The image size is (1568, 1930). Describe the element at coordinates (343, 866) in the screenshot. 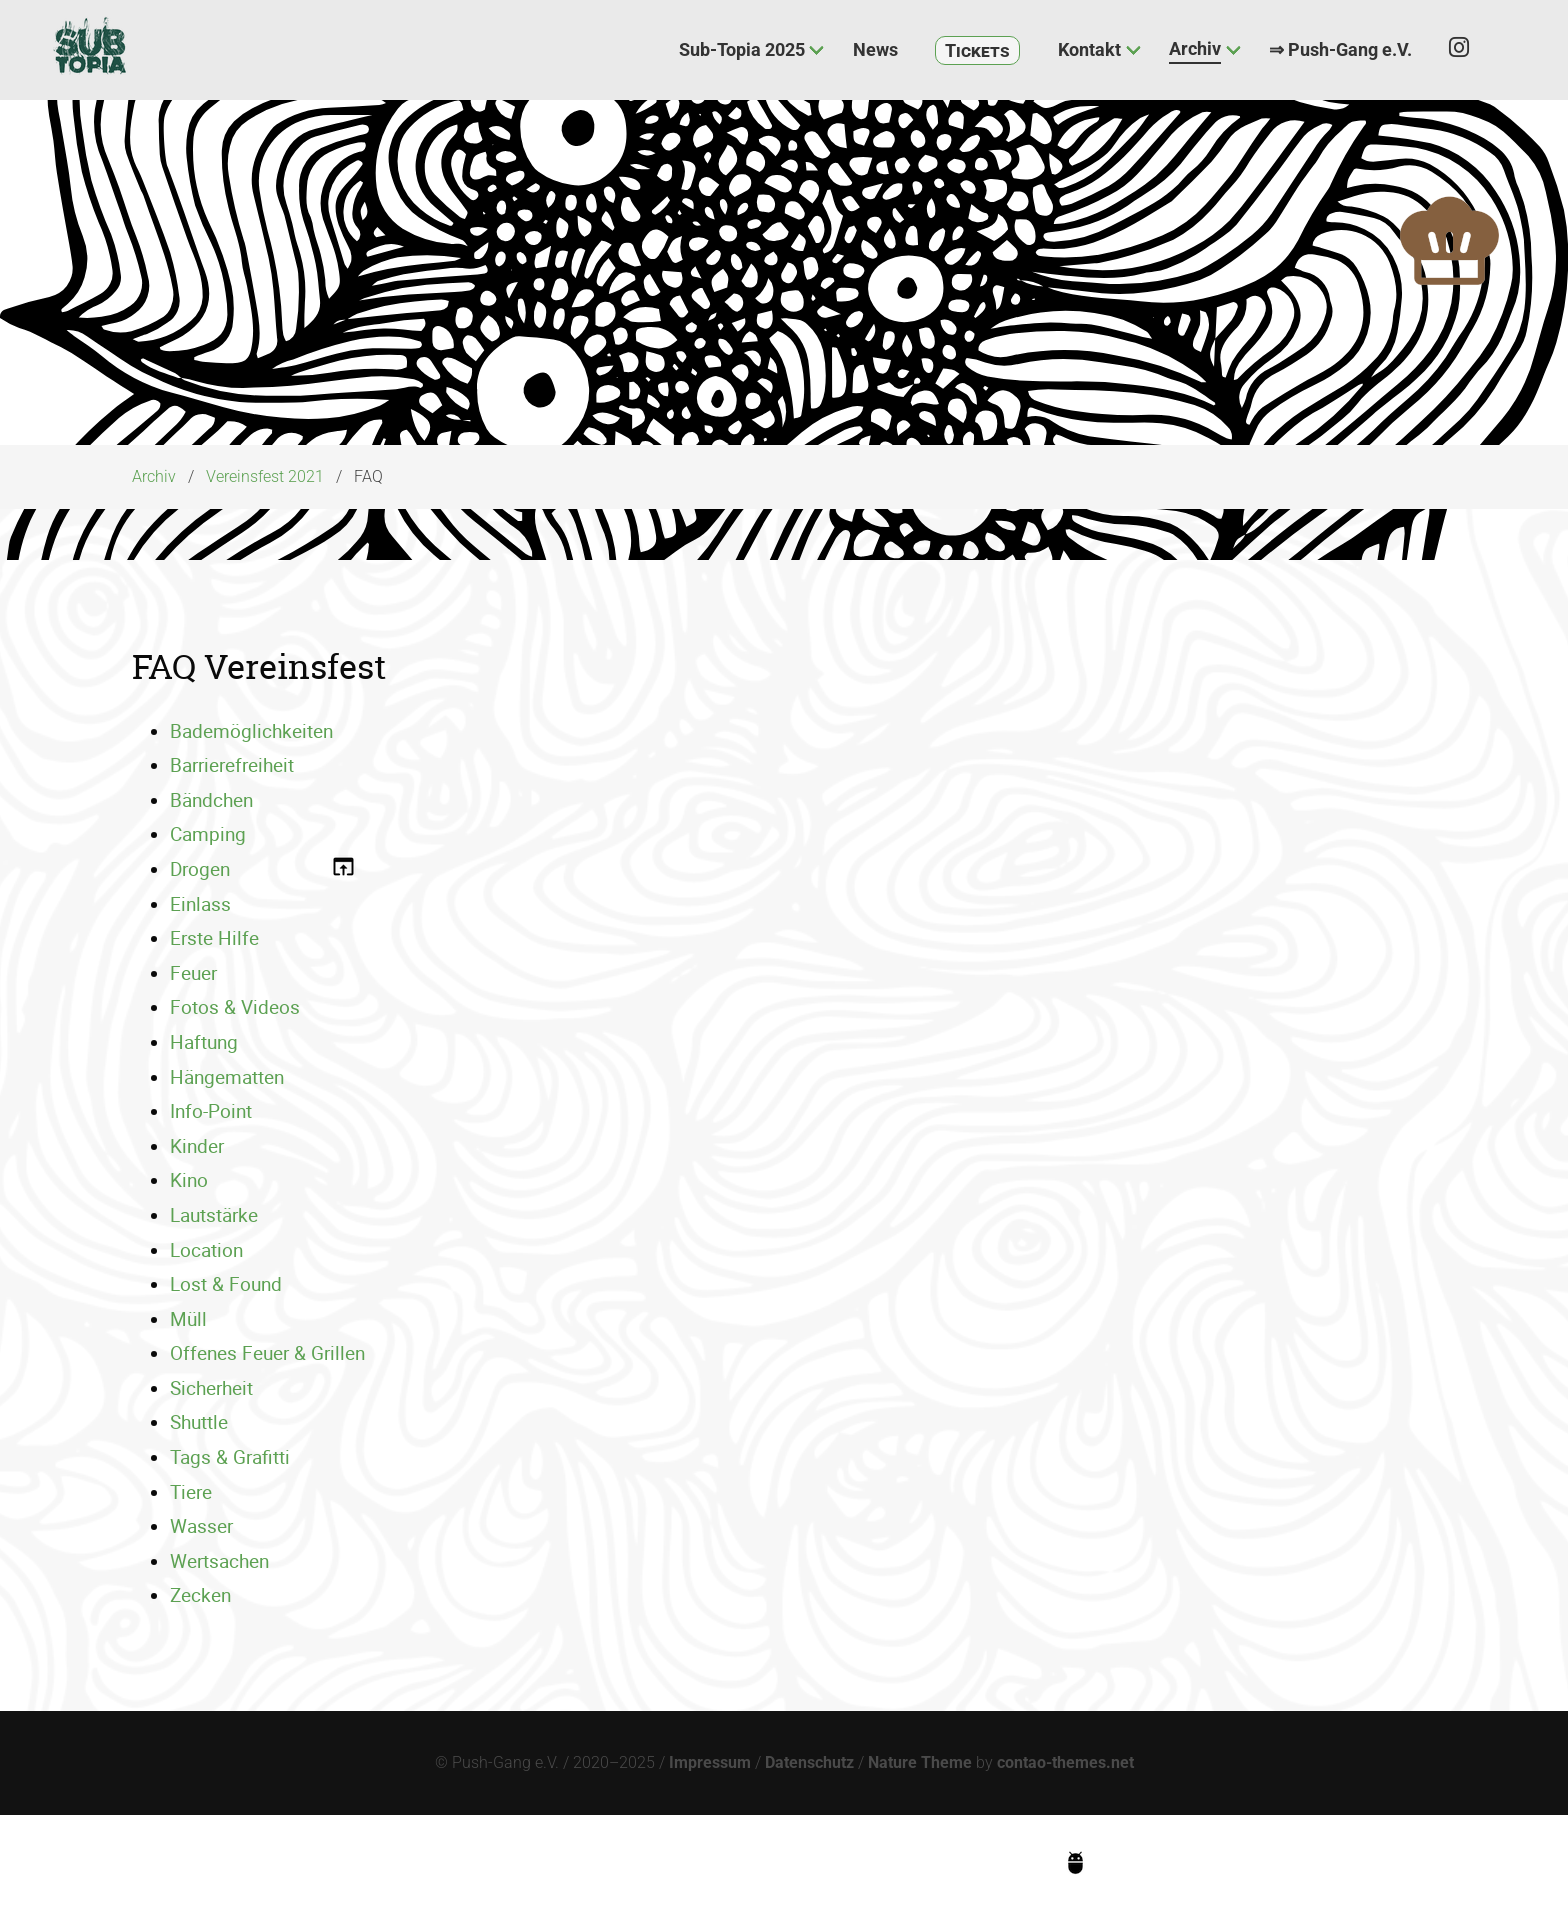

I see `open link in browser` at that location.